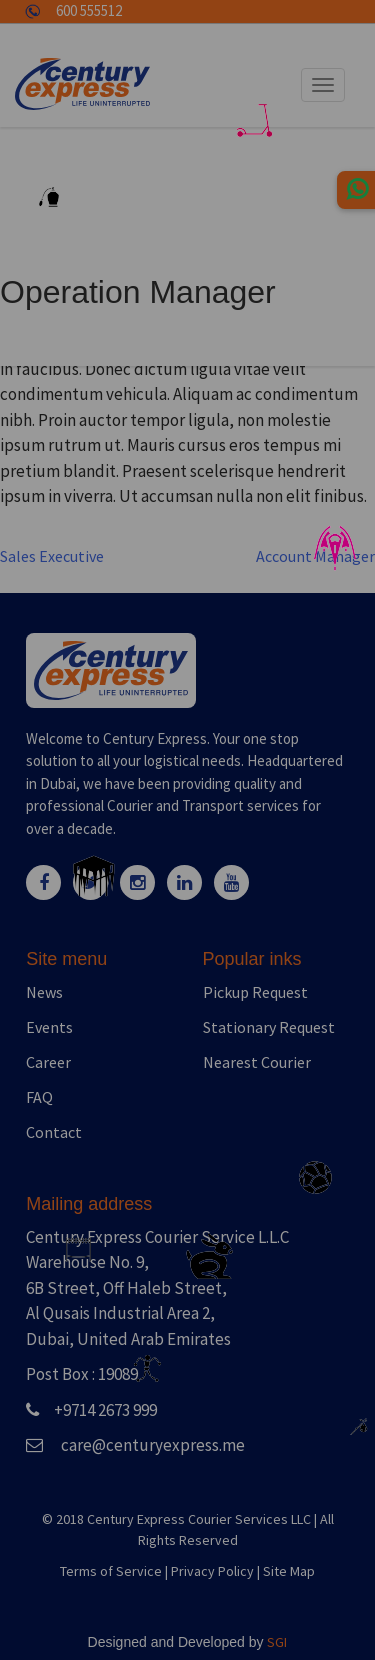  What do you see at coordinates (49, 197) in the screenshot?
I see `browse fragrance or perfume items` at bounding box center [49, 197].